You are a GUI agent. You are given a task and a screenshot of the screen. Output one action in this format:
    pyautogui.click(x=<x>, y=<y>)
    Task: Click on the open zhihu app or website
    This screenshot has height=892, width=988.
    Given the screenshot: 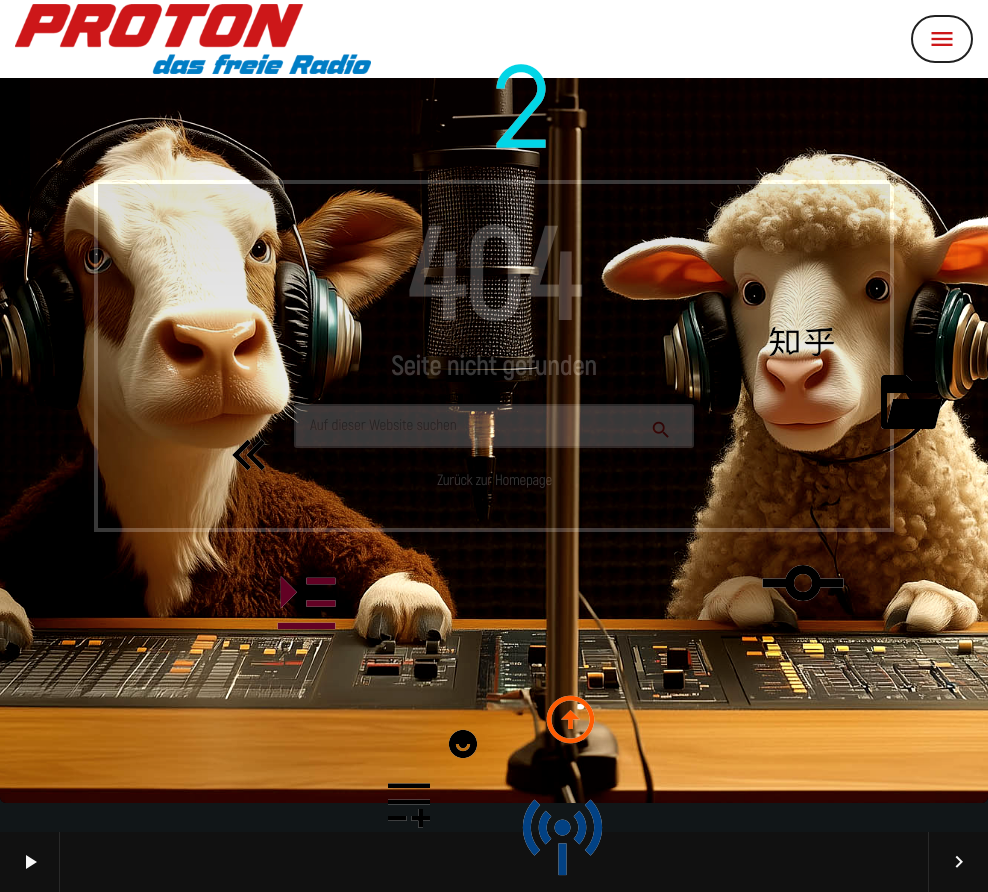 What is the action you would take?
    pyautogui.click(x=801, y=341)
    